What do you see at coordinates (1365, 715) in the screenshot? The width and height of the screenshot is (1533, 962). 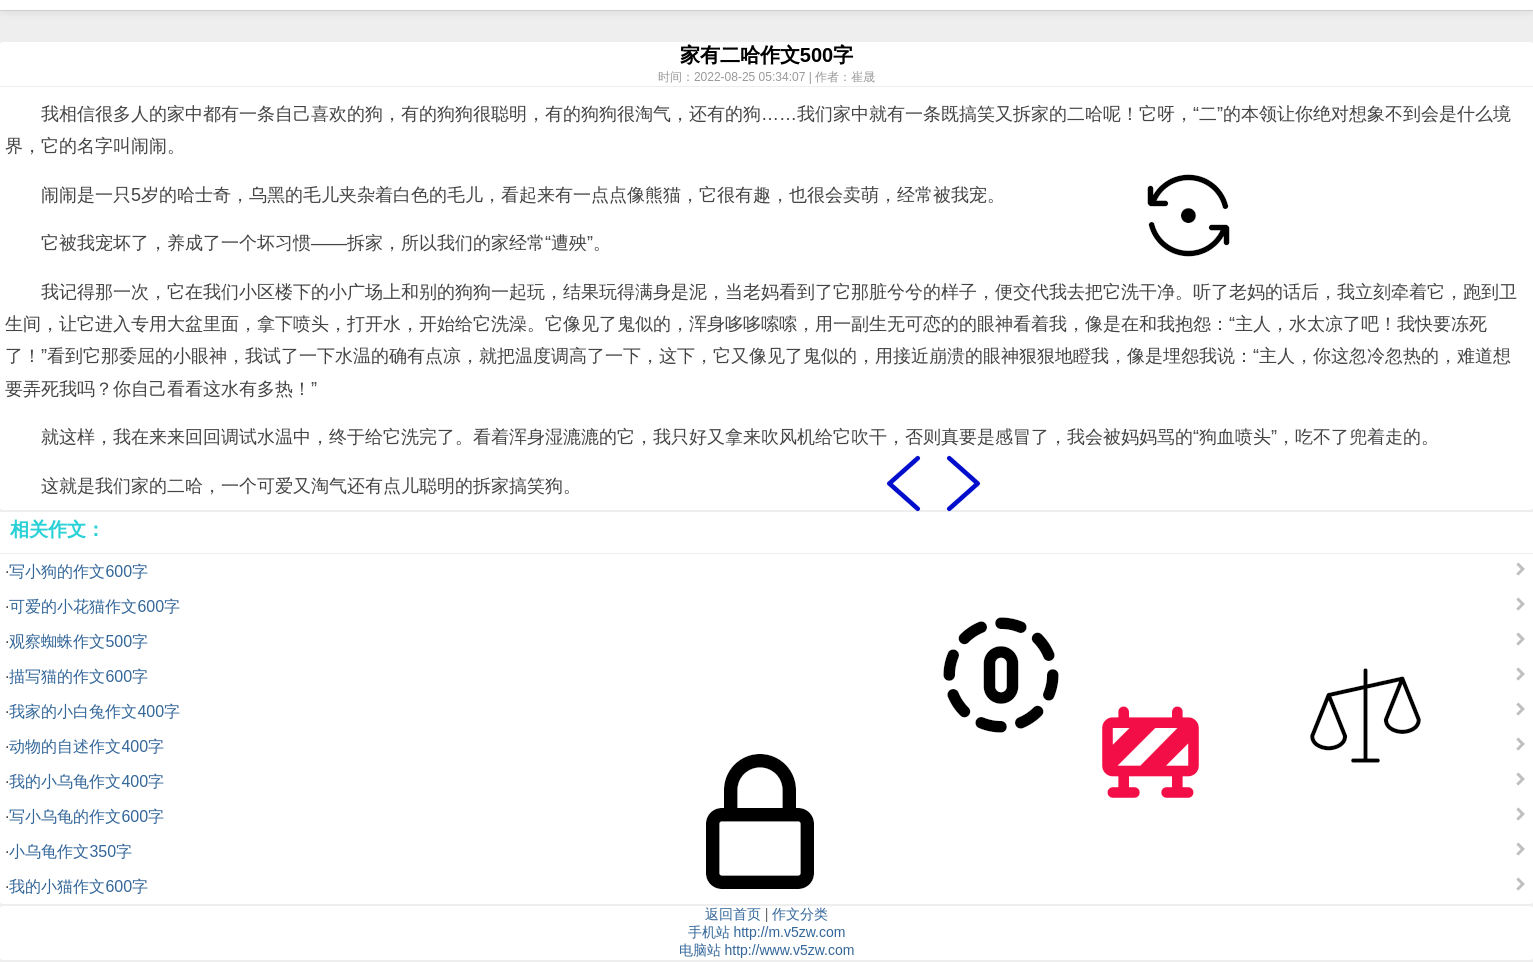 I see `compare items or options` at bounding box center [1365, 715].